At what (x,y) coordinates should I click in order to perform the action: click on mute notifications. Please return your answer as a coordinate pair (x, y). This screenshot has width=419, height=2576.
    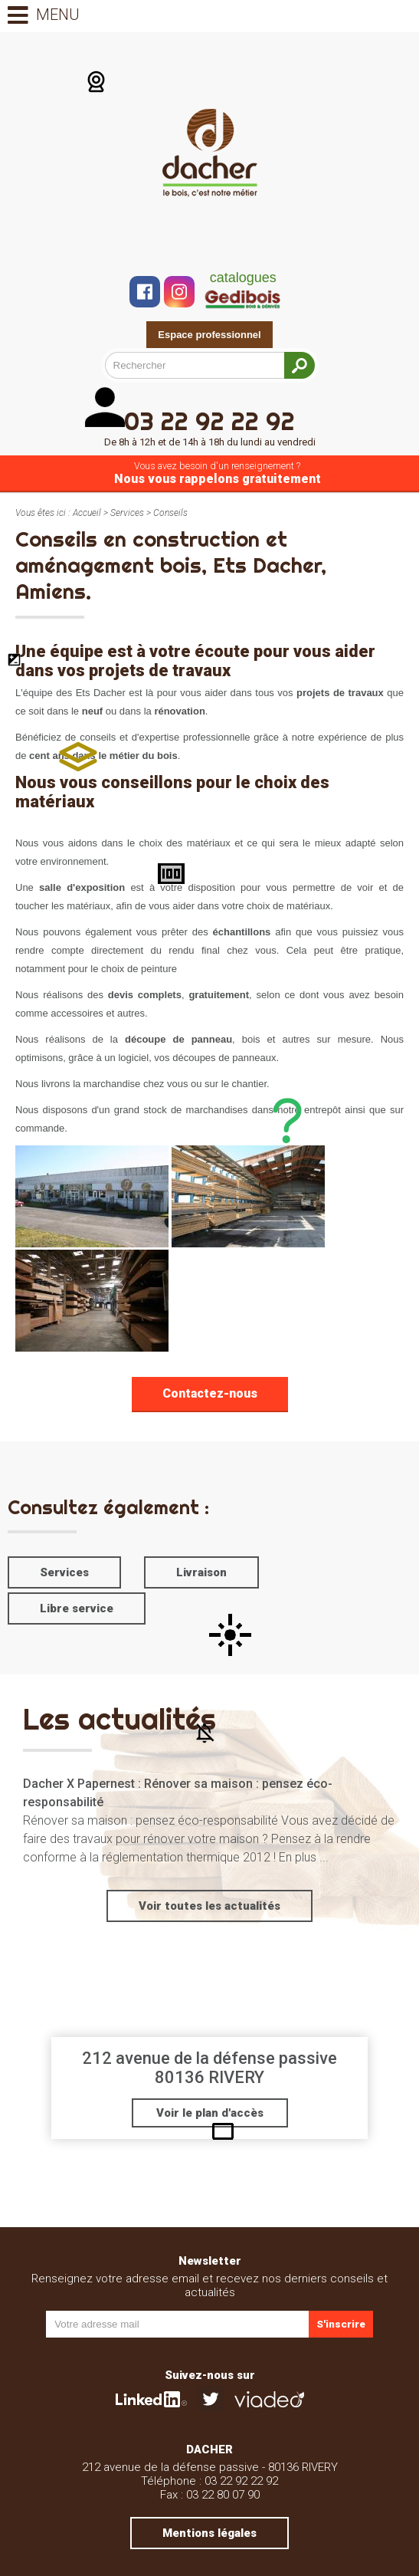
    Looking at the image, I should click on (205, 1733).